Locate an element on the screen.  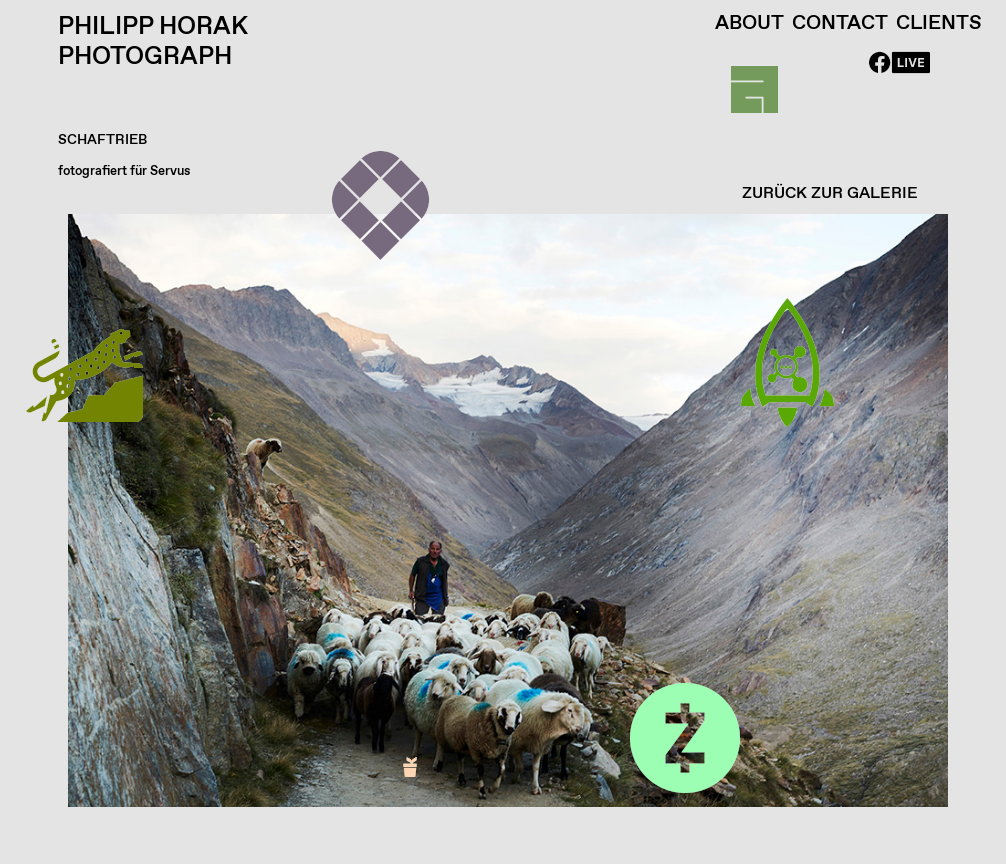
start a facebook live broadcast is located at coordinates (899, 62).